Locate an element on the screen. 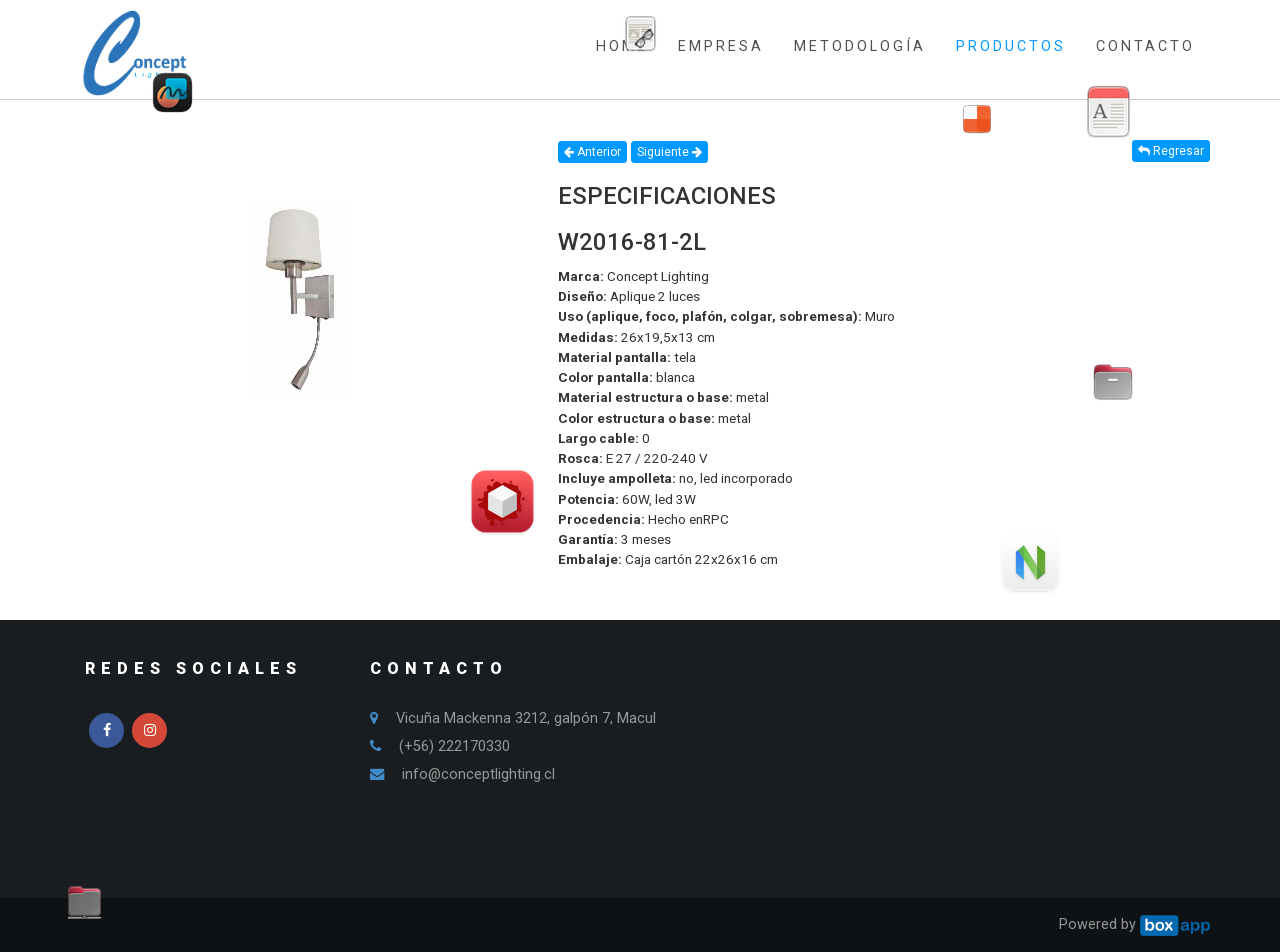  switch to the top-left workspace is located at coordinates (977, 119).